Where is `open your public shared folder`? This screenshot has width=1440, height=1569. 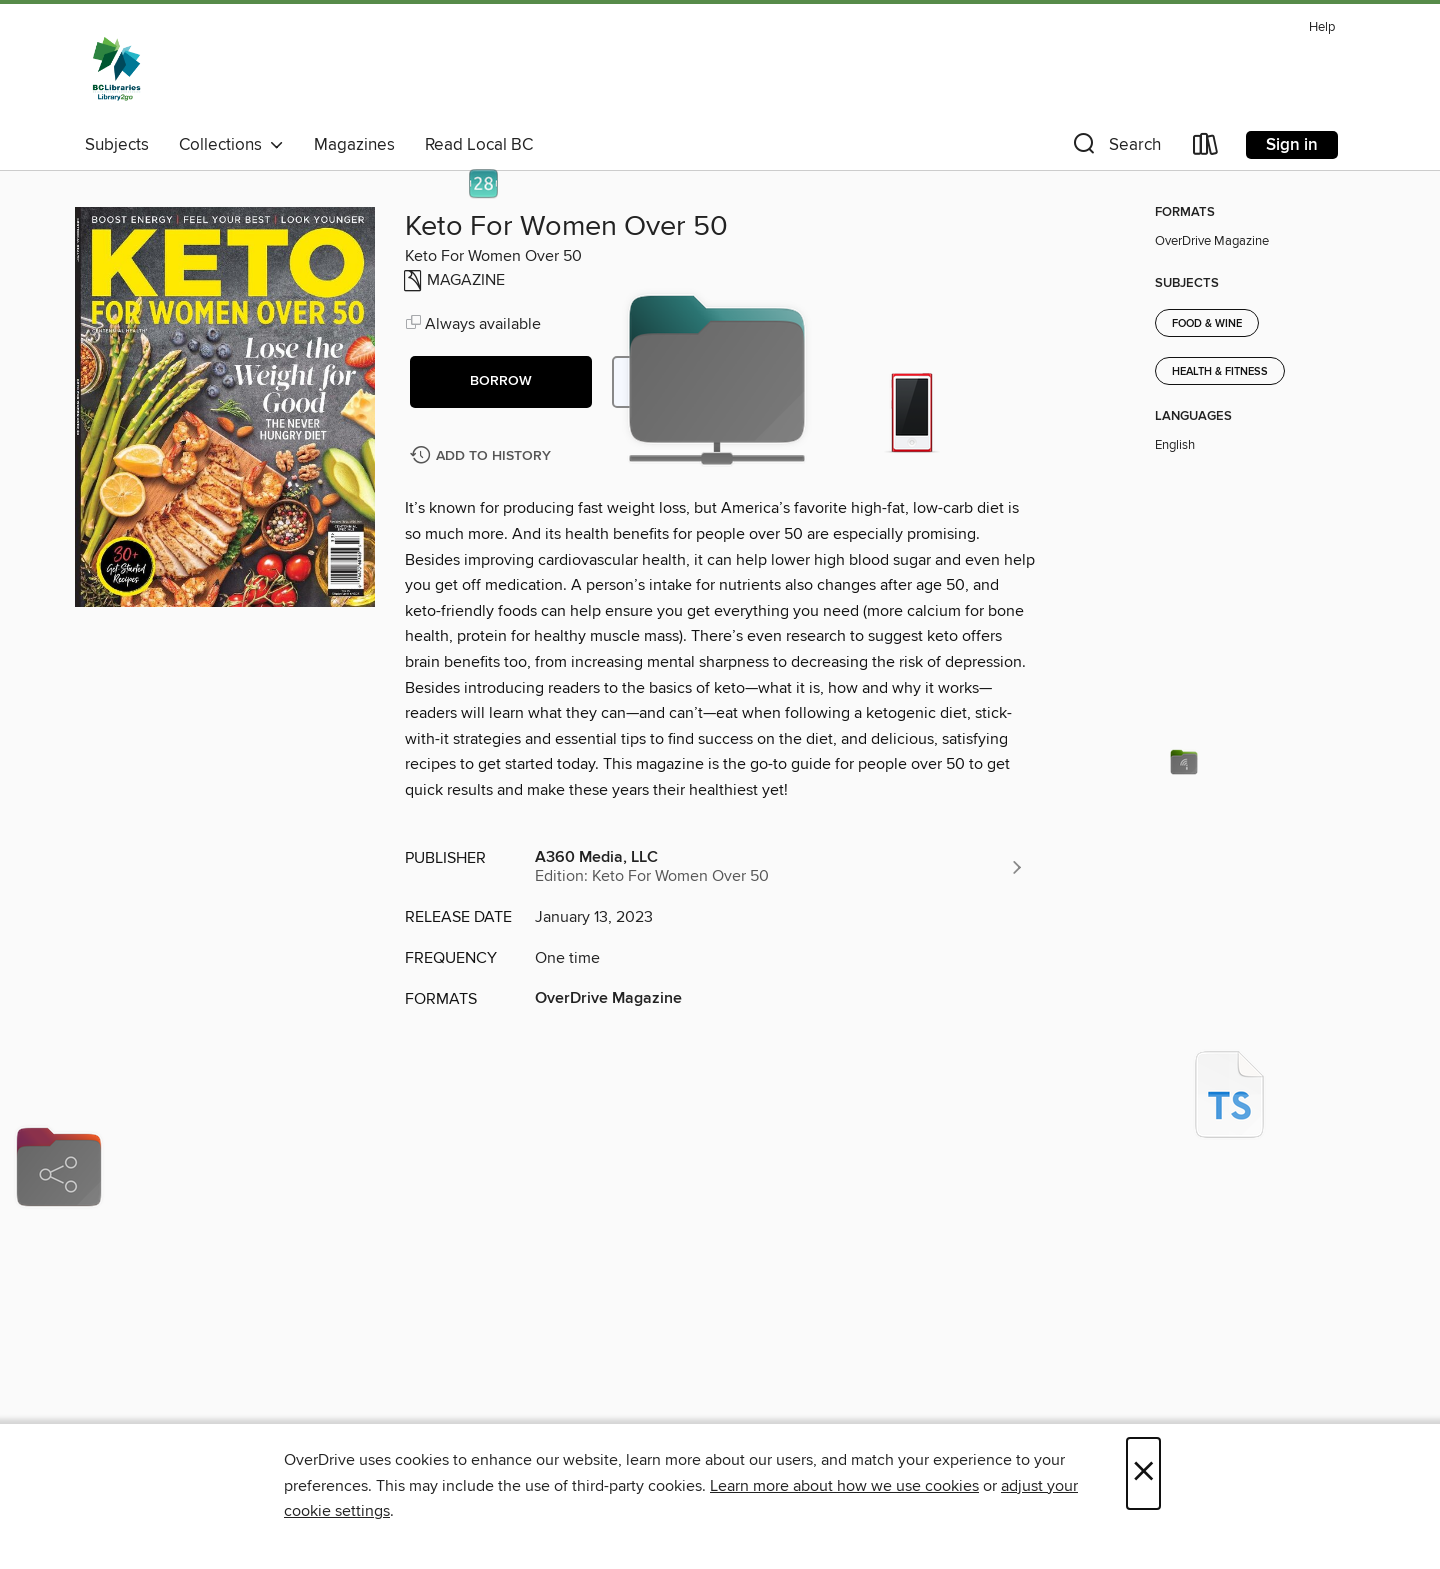
open your public shared folder is located at coordinates (59, 1167).